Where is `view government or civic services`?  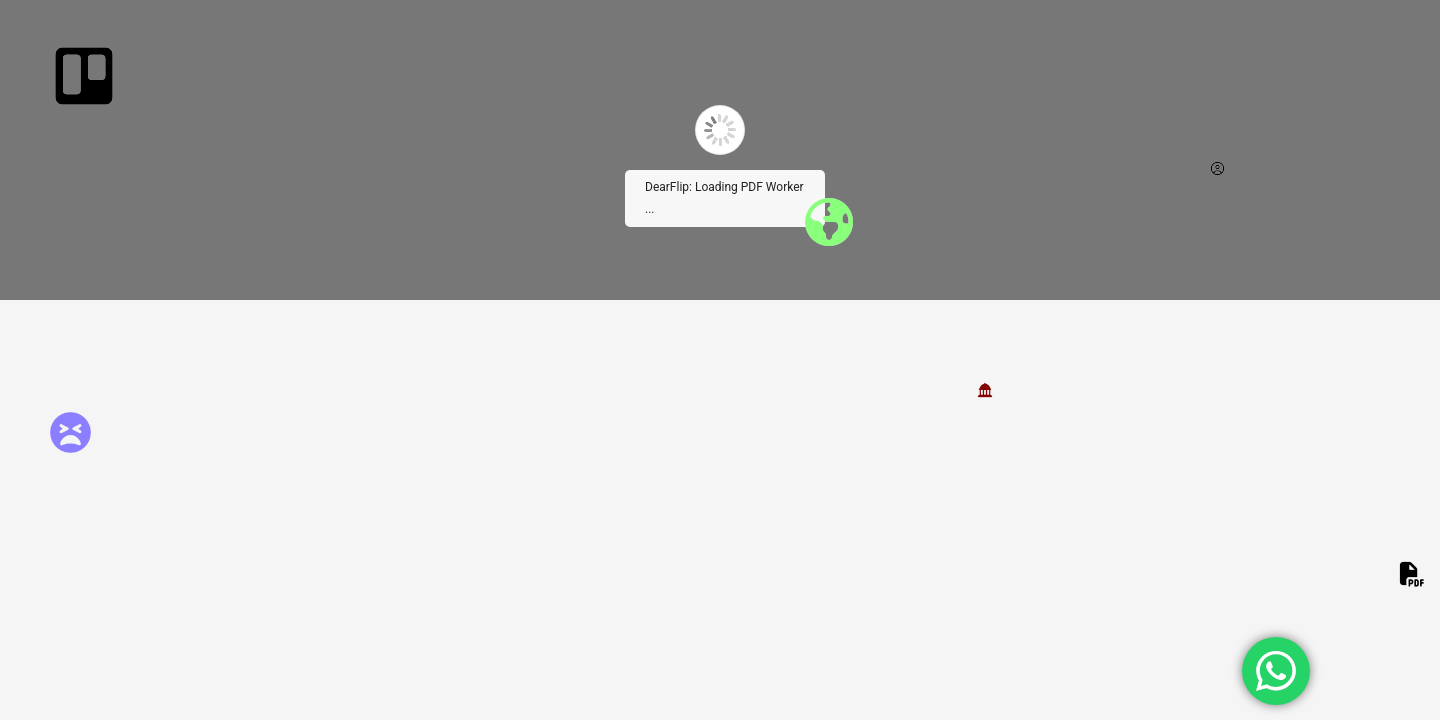
view government or civic services is located at coordinates (985, 390).